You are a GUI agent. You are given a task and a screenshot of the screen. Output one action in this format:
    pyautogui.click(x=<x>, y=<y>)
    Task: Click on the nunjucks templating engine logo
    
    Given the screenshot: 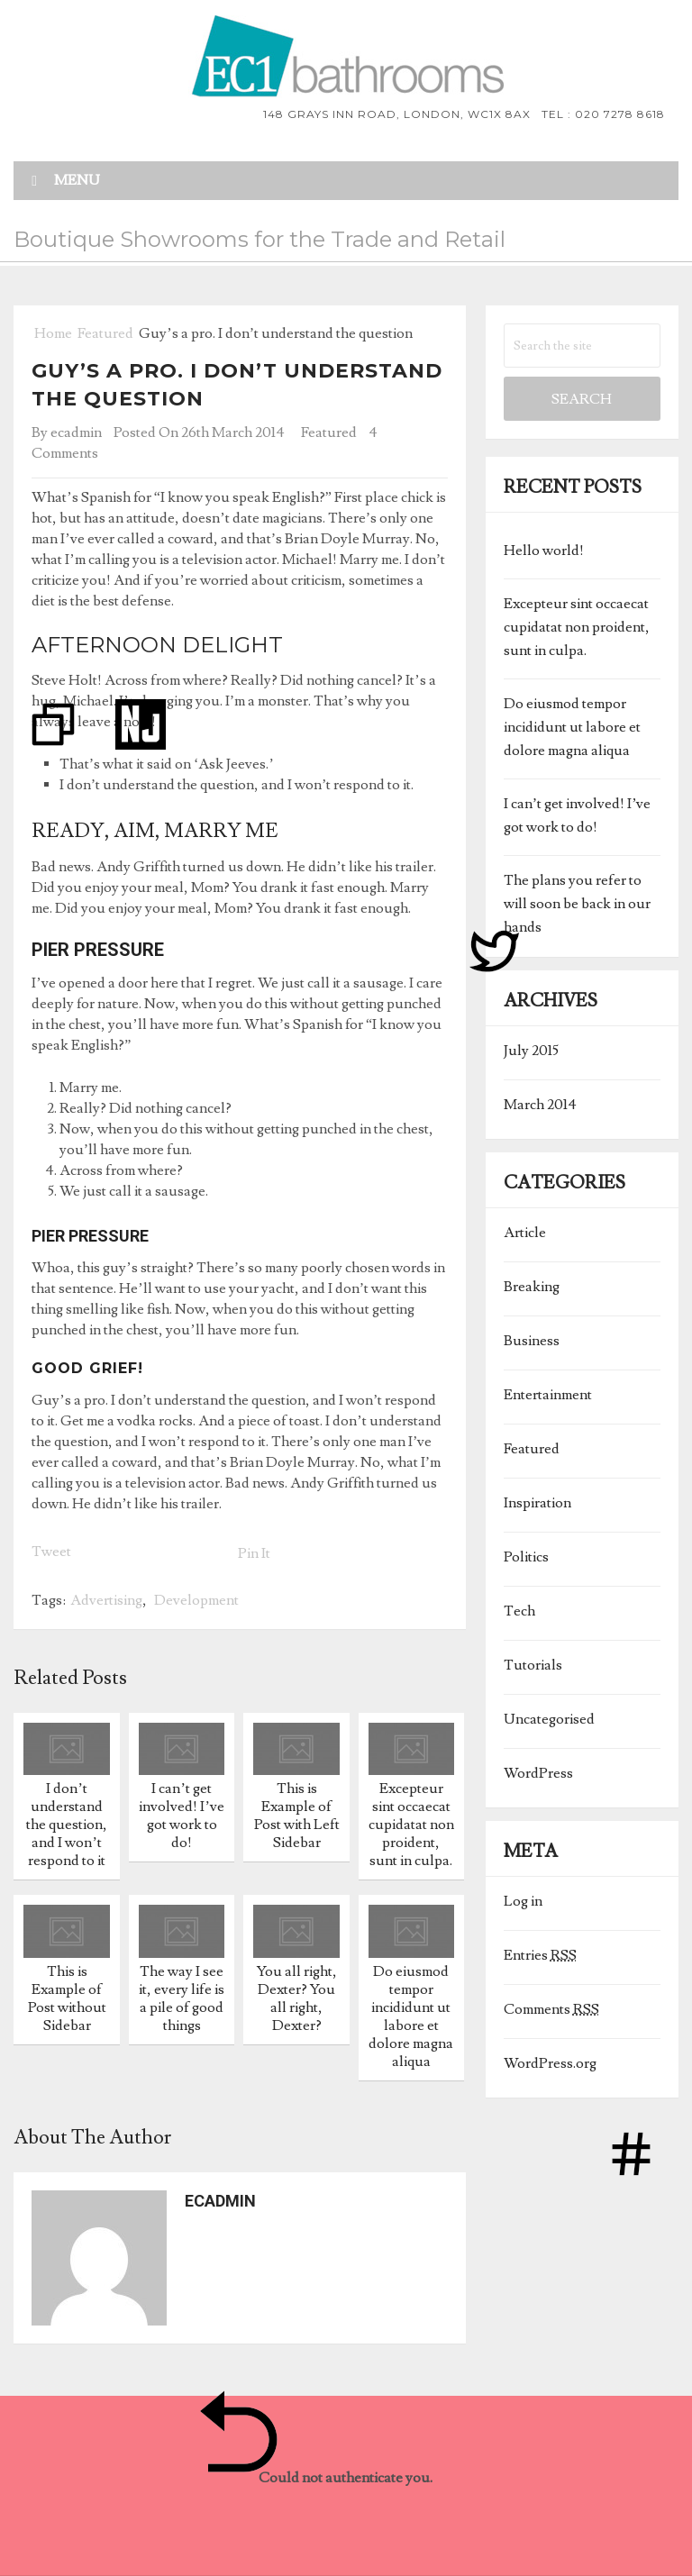 What is the action you would take?
    pyautogui.click(x=141, y=724)
    